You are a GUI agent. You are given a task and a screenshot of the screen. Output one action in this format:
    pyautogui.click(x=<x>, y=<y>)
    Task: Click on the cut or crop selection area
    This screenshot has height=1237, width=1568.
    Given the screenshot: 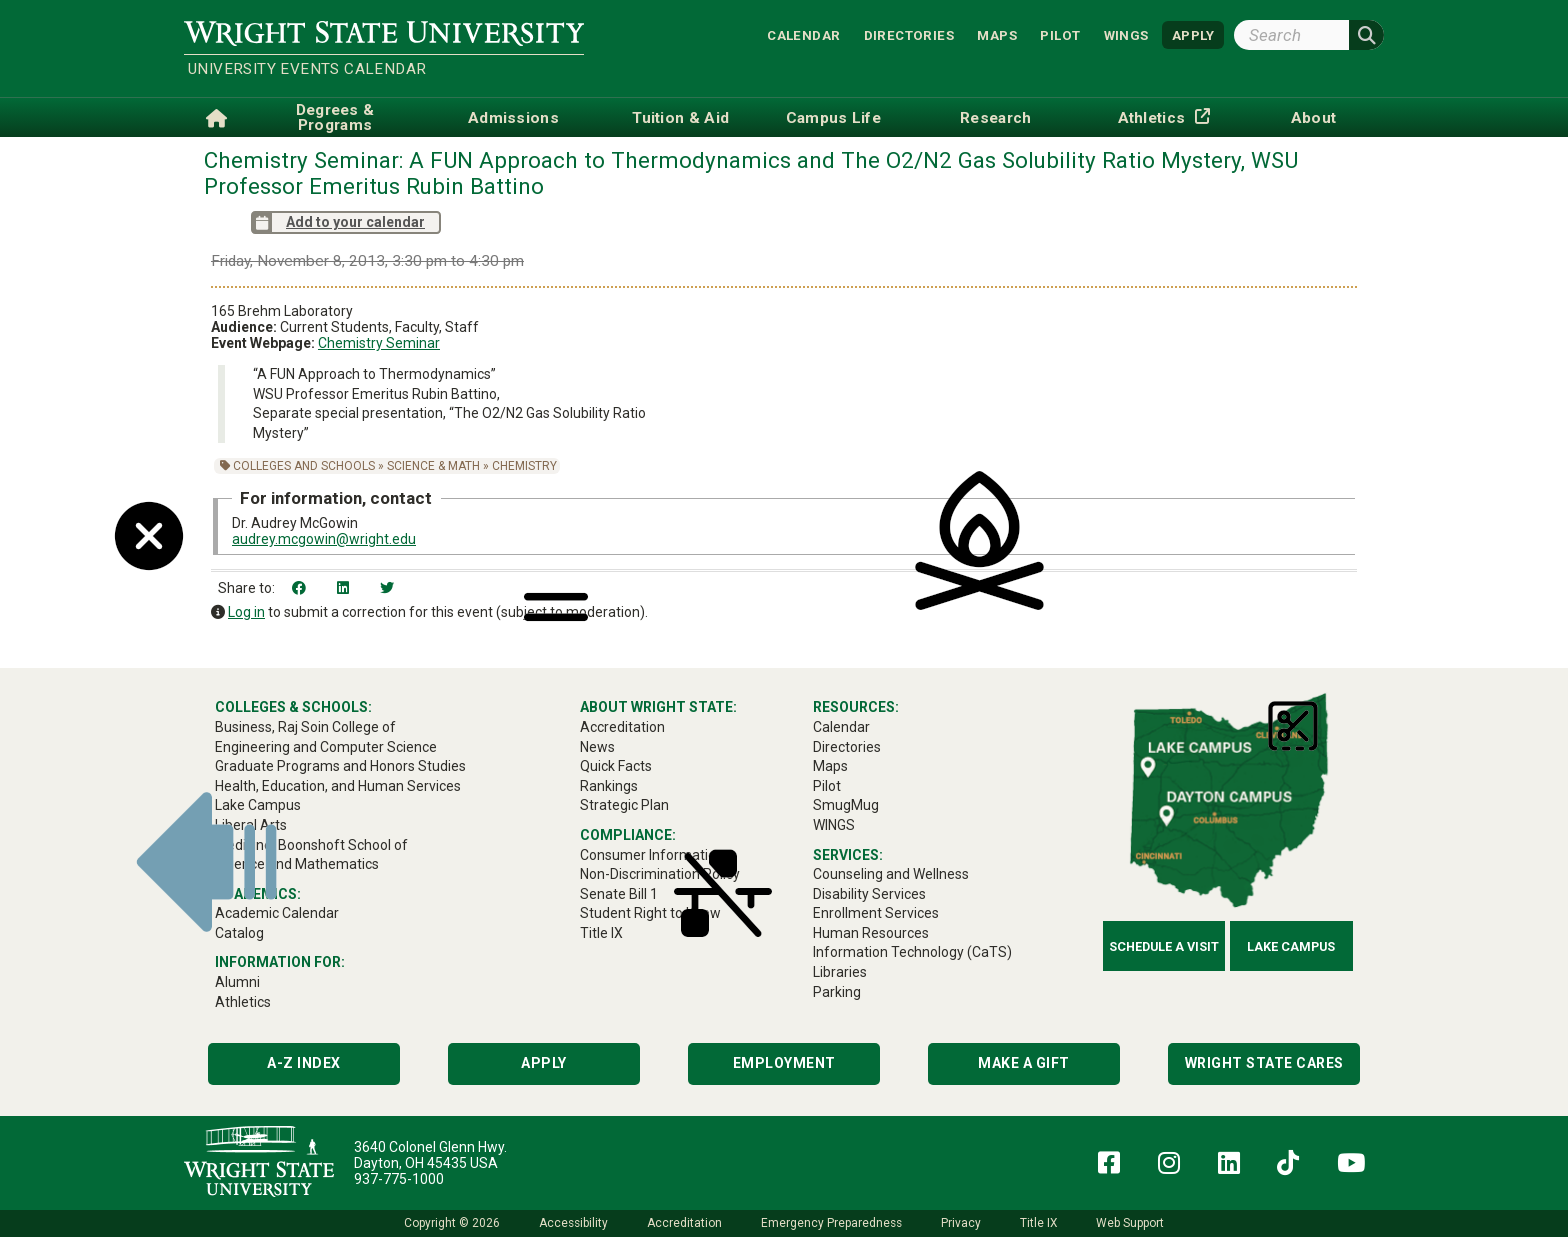 What is the action you would take?
    pyautogui.click(x=1293, y=726)
    